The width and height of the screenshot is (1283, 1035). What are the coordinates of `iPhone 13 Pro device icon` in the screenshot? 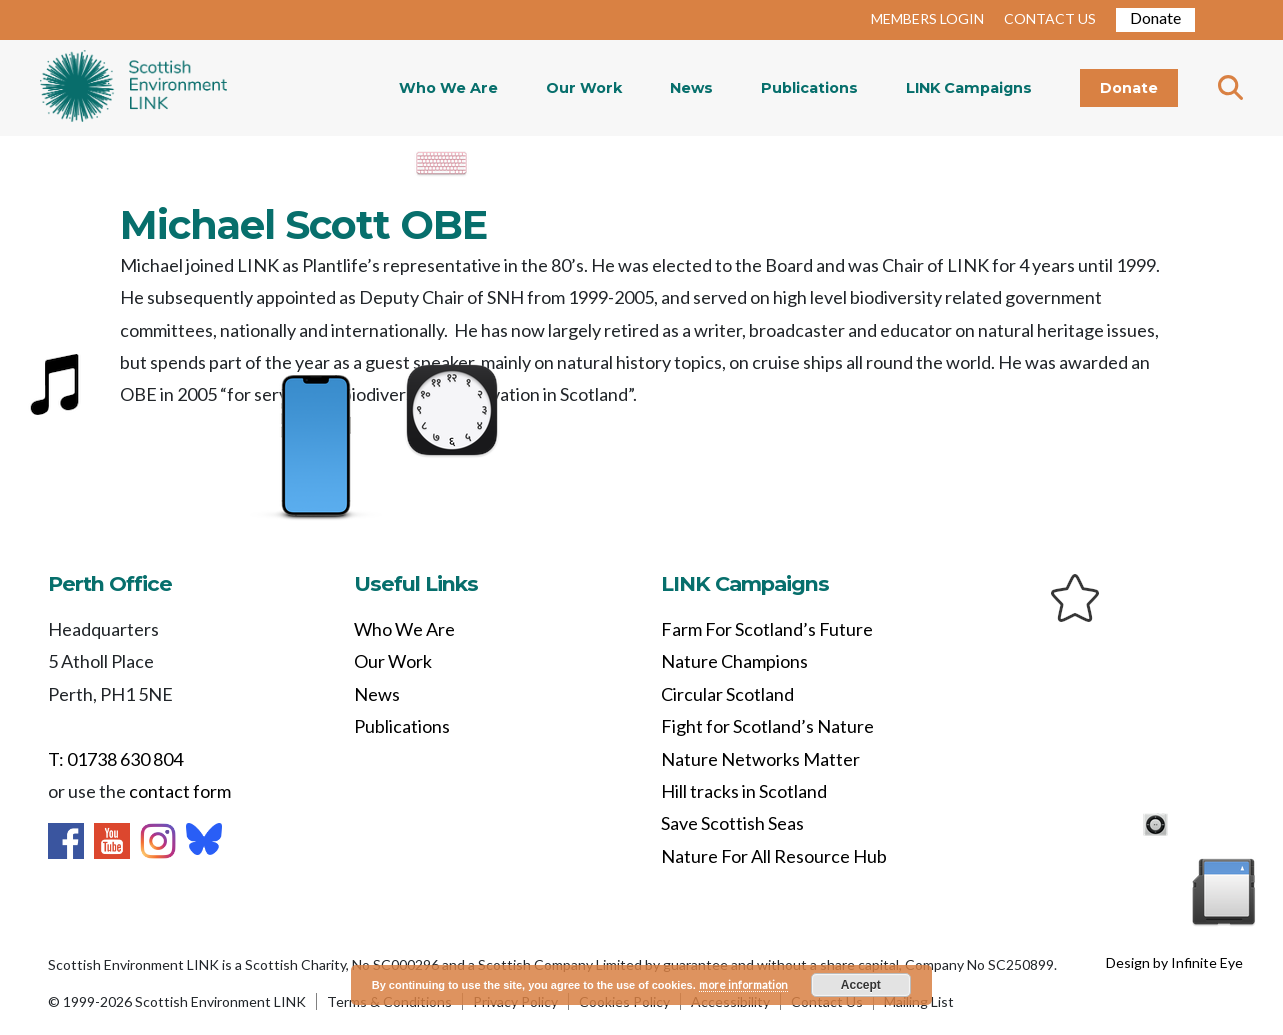 It's located at (316, 448).